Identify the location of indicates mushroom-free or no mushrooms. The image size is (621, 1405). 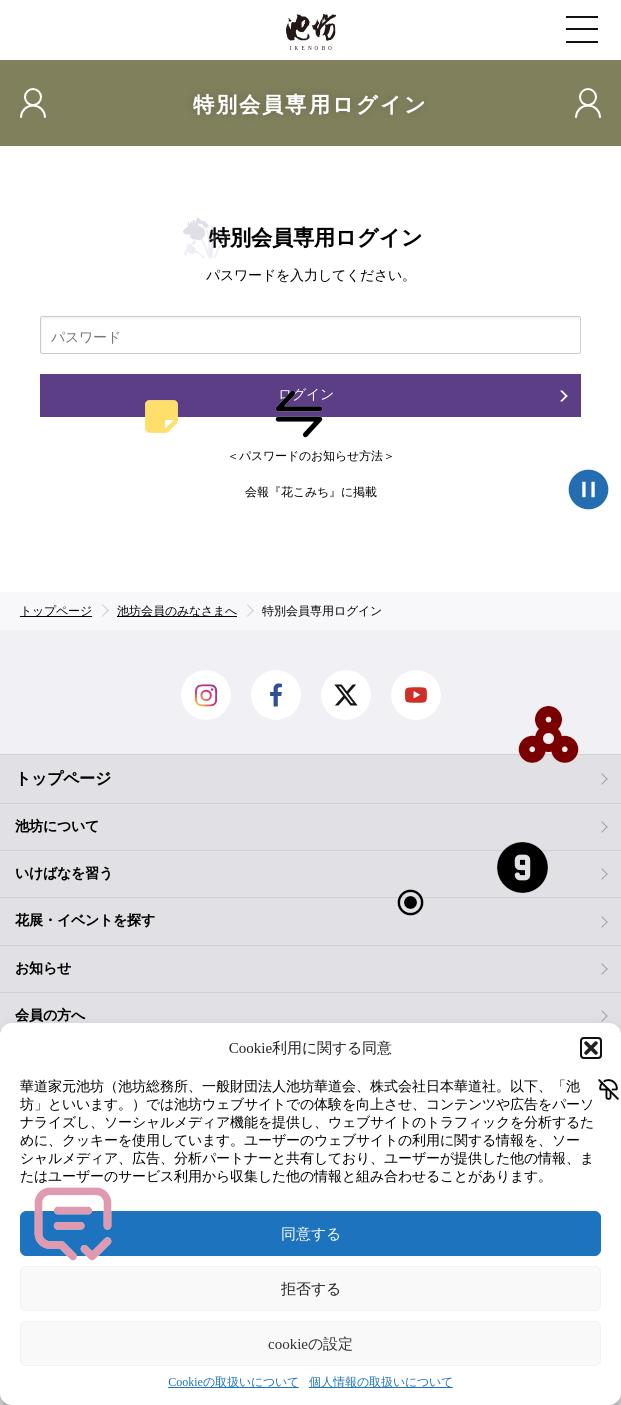
(608, 1089).